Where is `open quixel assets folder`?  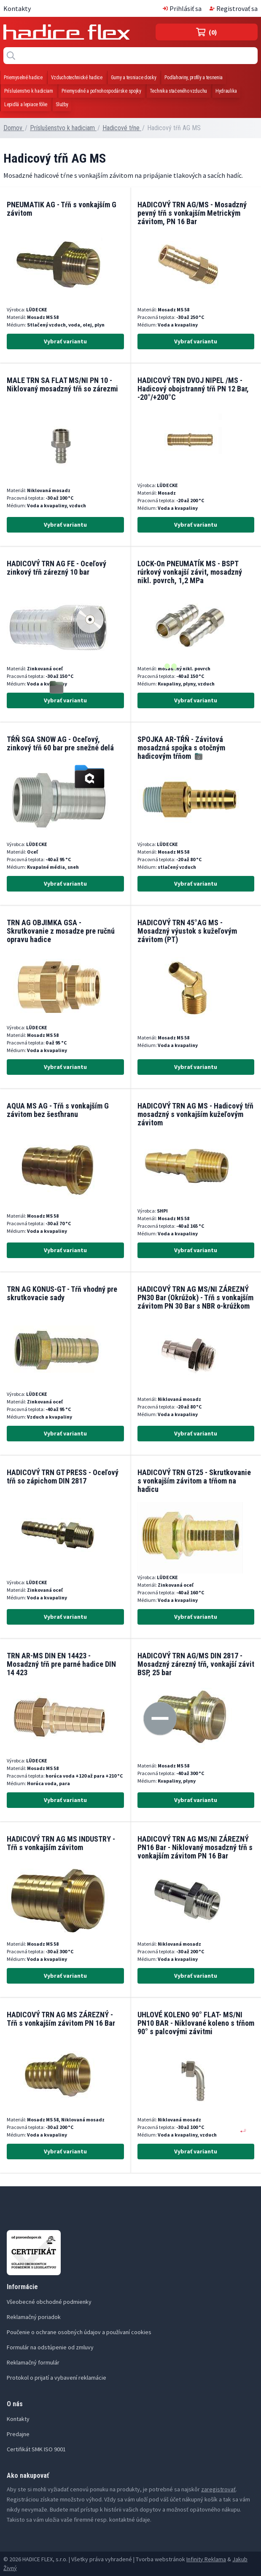
open quixel assets folder is located at coordinates (89, 777).